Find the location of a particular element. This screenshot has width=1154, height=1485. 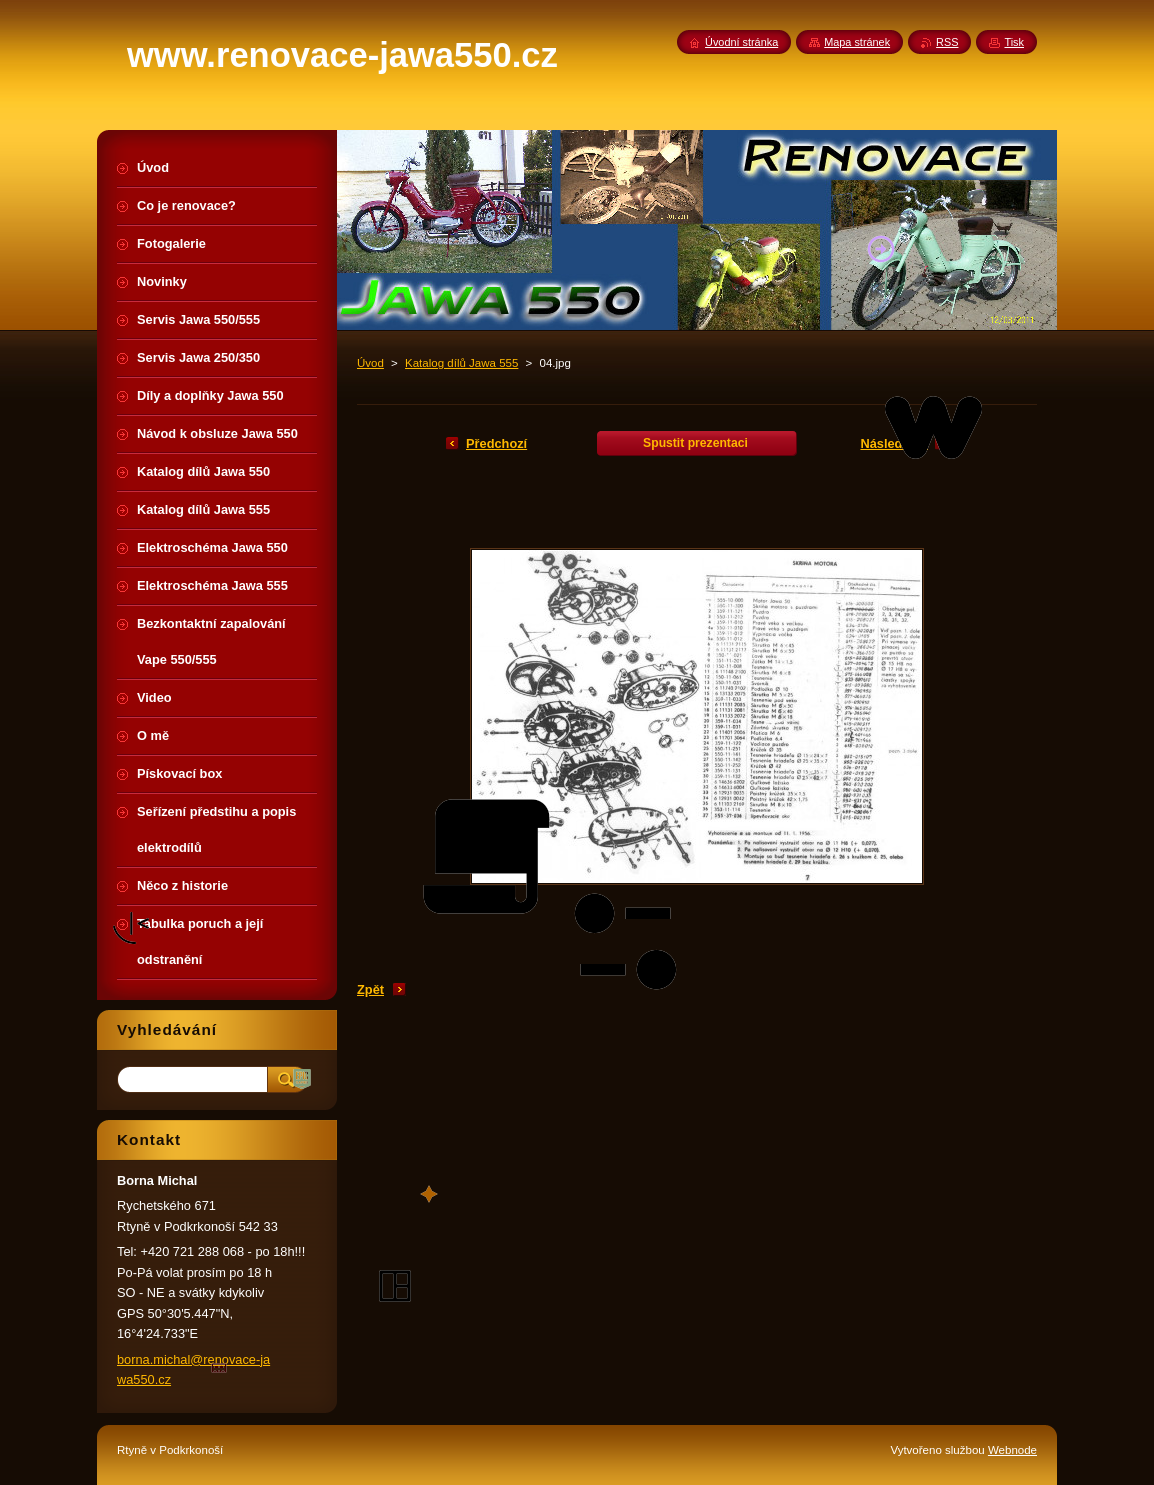

adjust audio equalizer settings is located at coordinates (625, 941).